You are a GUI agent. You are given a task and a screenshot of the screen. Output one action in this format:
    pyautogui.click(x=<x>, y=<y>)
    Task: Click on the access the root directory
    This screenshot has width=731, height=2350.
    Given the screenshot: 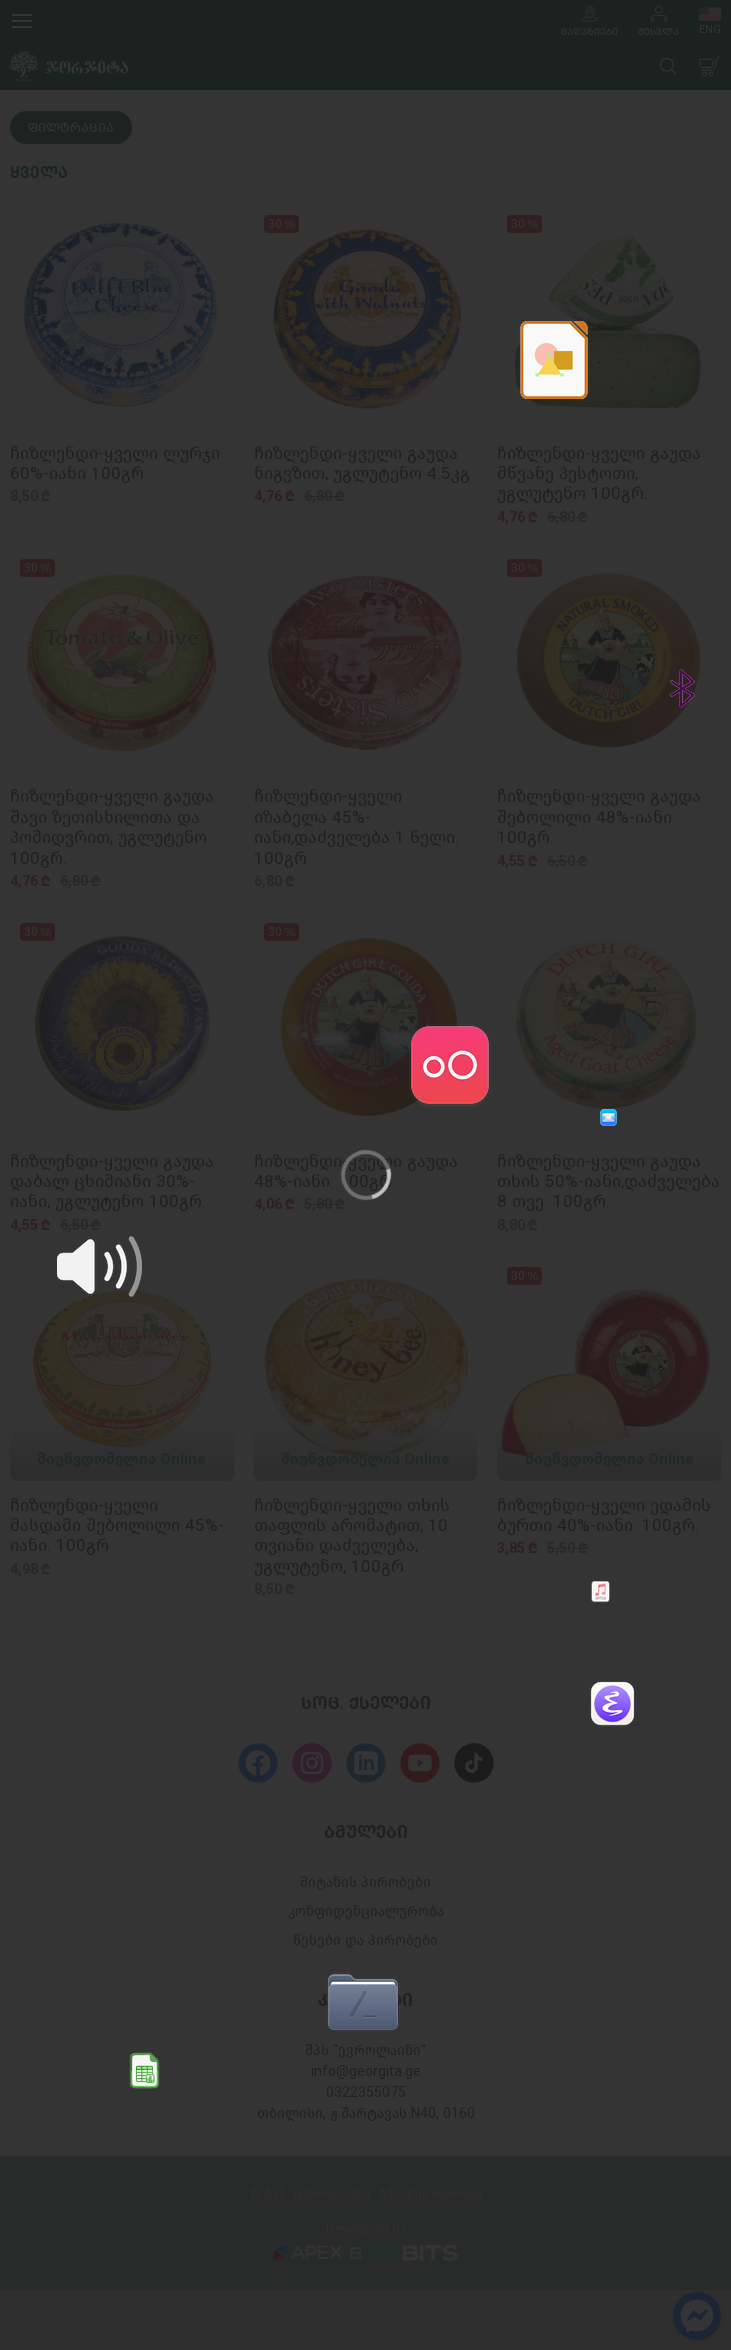 What is the action you would take?
    pyautogui.click(x=363, y=2002)
    